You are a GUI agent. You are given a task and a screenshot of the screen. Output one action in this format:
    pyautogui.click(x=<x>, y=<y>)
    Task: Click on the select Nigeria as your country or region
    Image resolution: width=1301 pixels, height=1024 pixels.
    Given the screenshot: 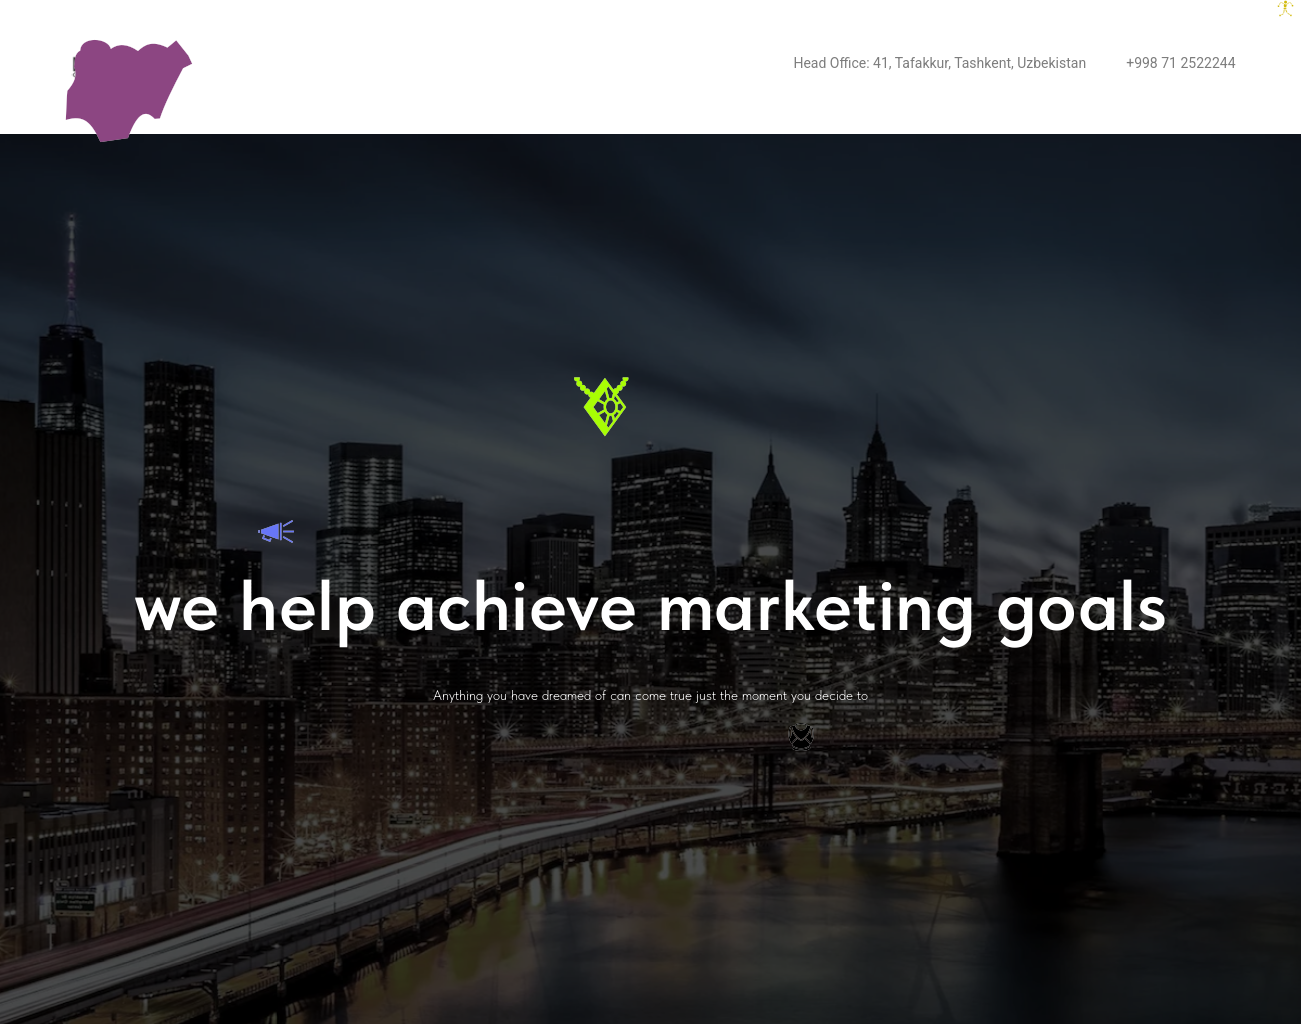 What is the action you would take?
    pyautogui.click(x=129, y=91)
    